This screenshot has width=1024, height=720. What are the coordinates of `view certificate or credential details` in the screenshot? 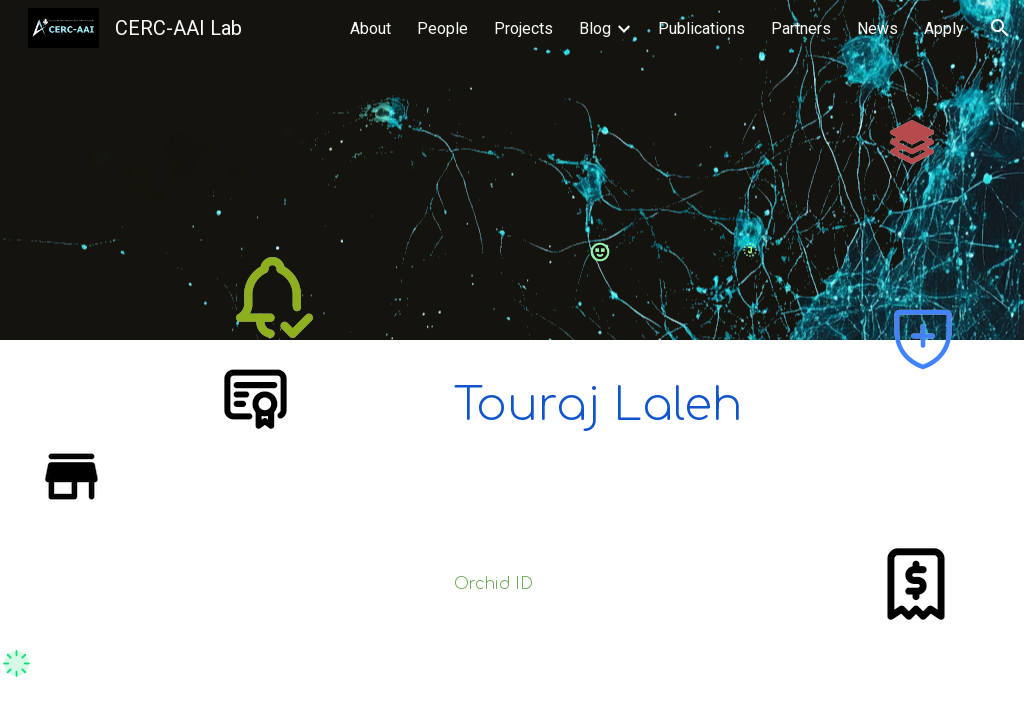 It's located at (255, 394).